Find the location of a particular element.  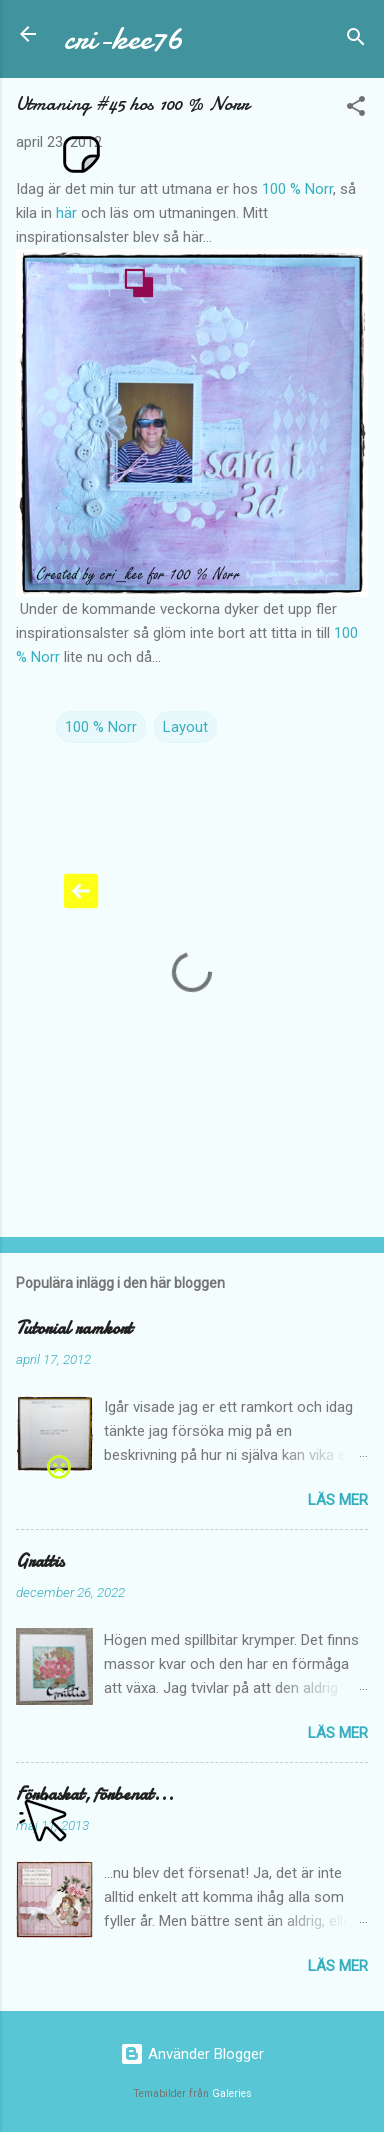

indicate negative feedback or dissatisfaction is located at coordinates (59, 1467).